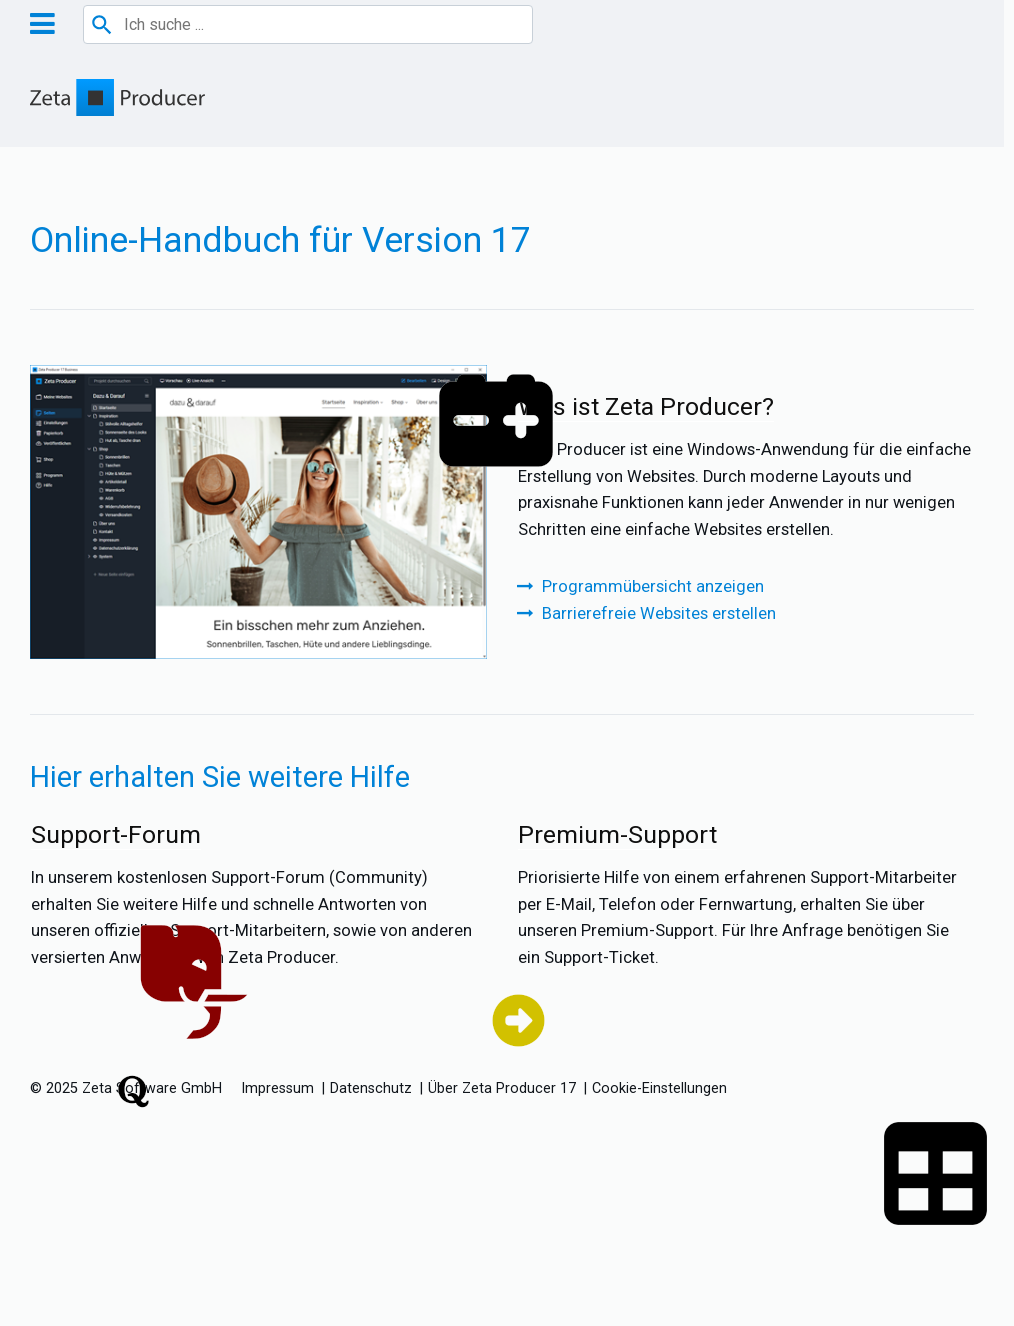  Describe the element at coordinates (194, 982) in the screenshot. I see `deskpro logo` at that location.